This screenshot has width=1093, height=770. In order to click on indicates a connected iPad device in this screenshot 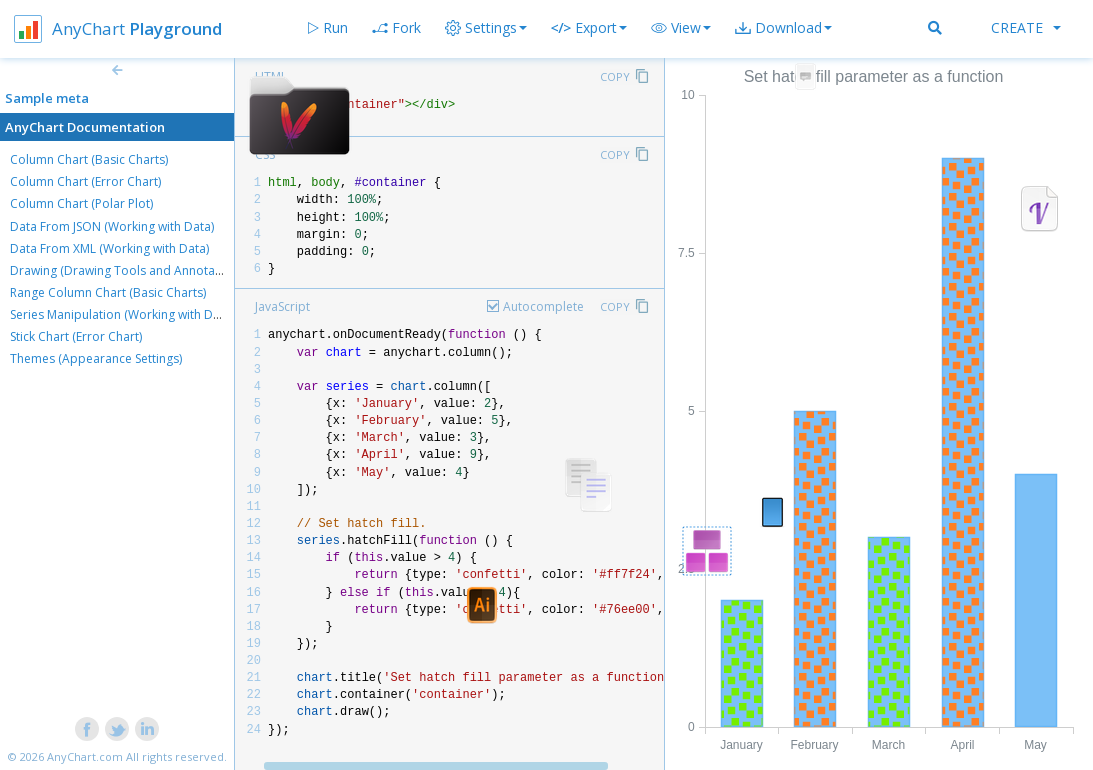, I will do `click(772, 512)`.